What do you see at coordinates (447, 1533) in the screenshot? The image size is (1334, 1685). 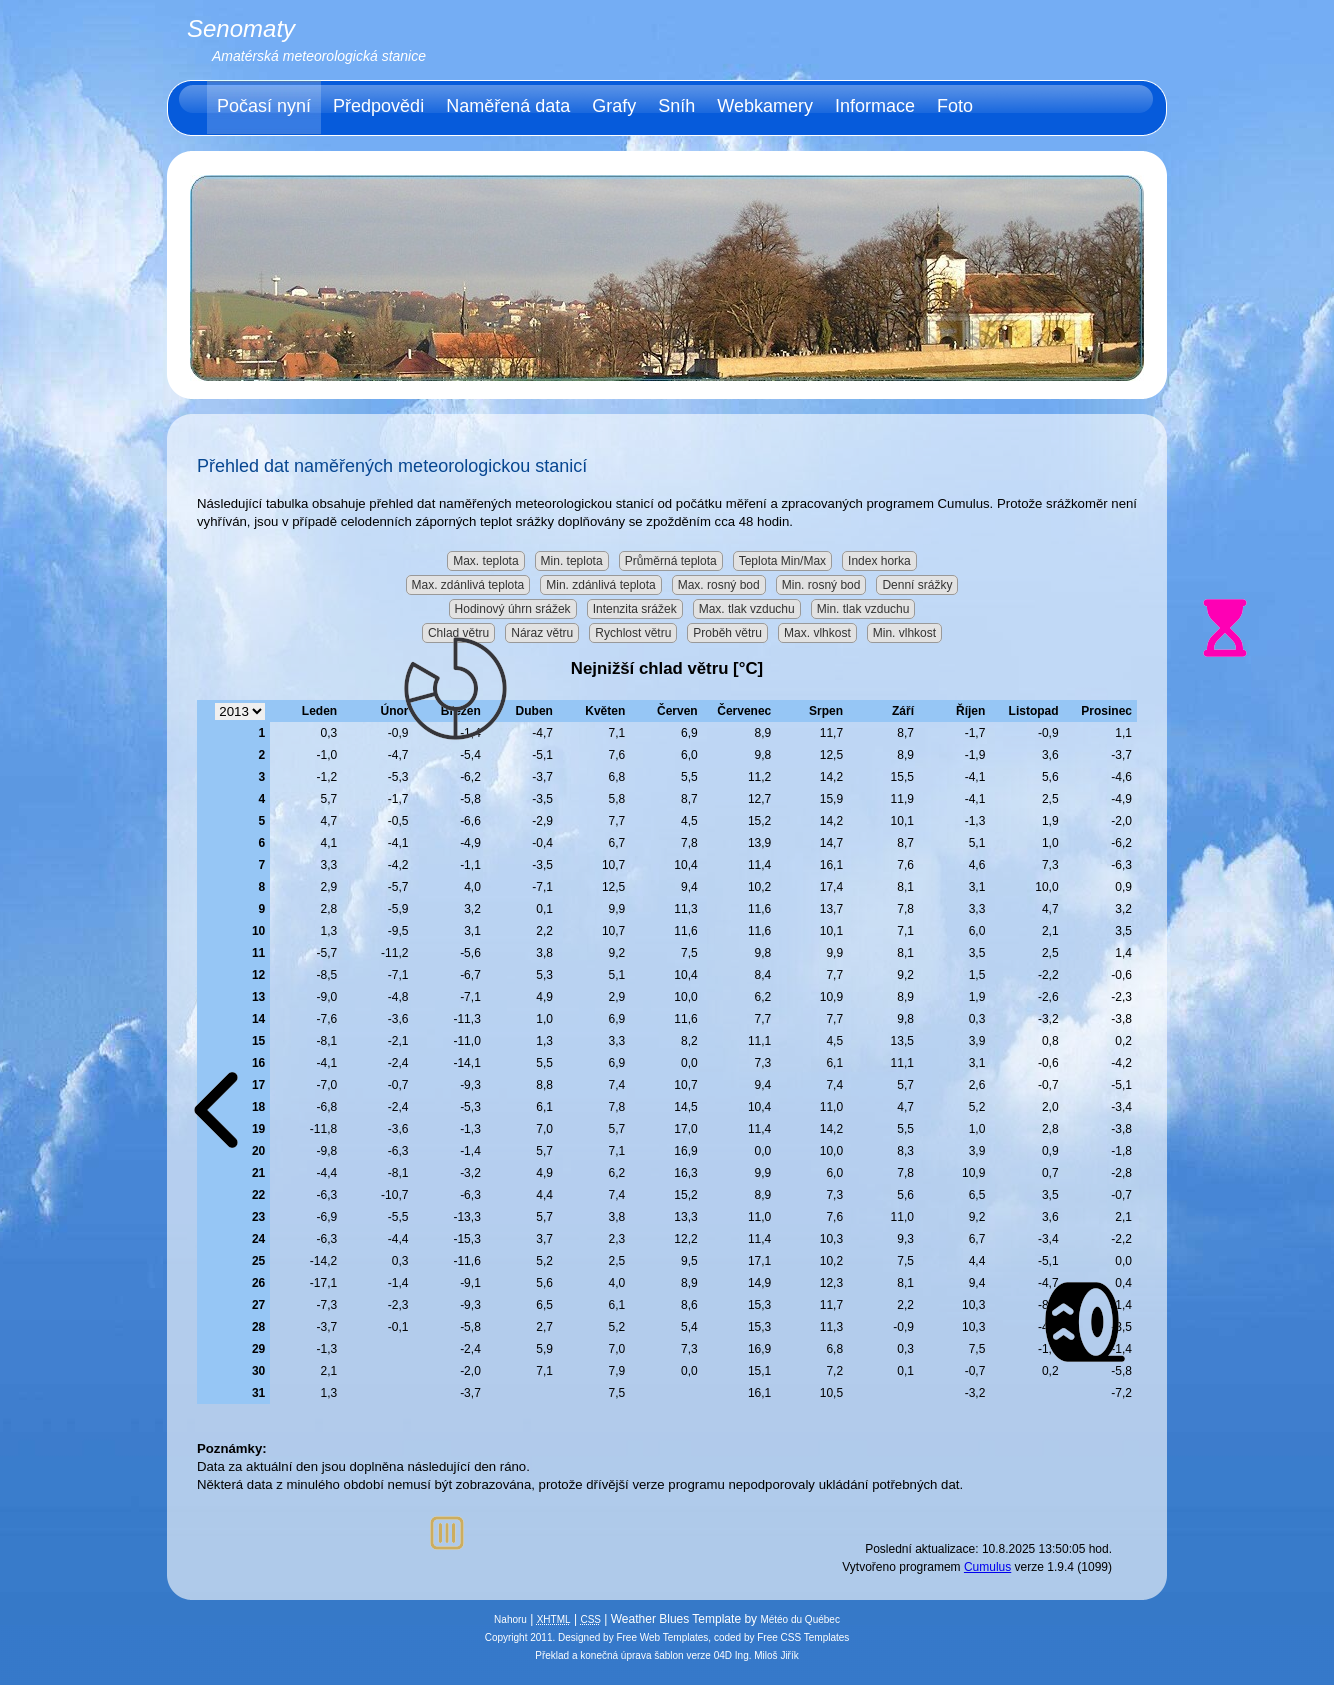 I see `laundry care instruction for drip drying` at bounding box center [447, 1533].